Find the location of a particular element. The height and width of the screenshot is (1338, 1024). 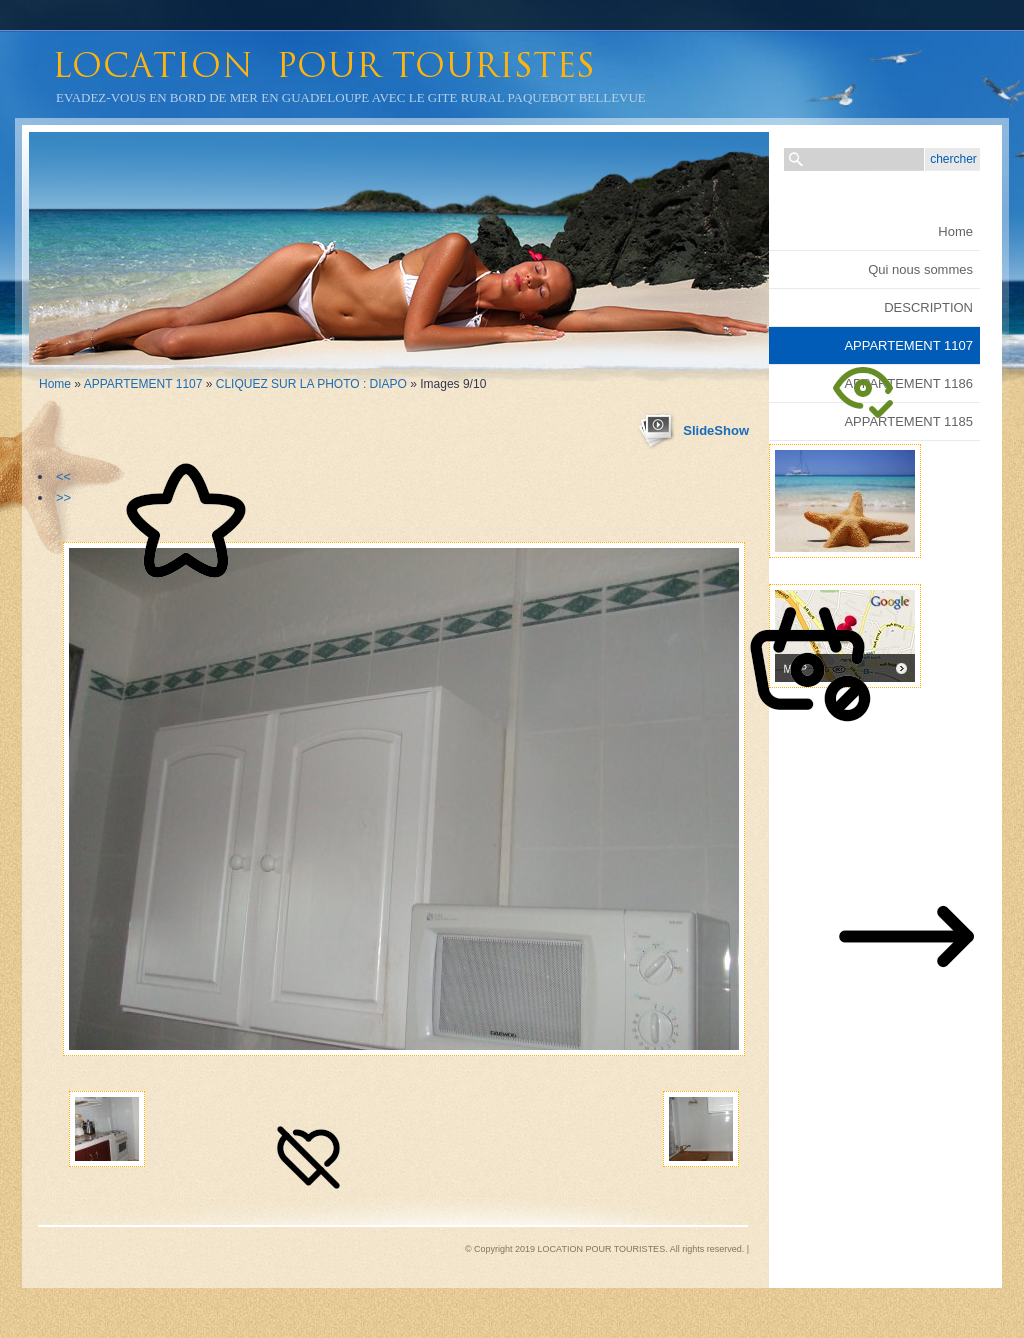

remove from favorites is located at coordinates (308, 1157).